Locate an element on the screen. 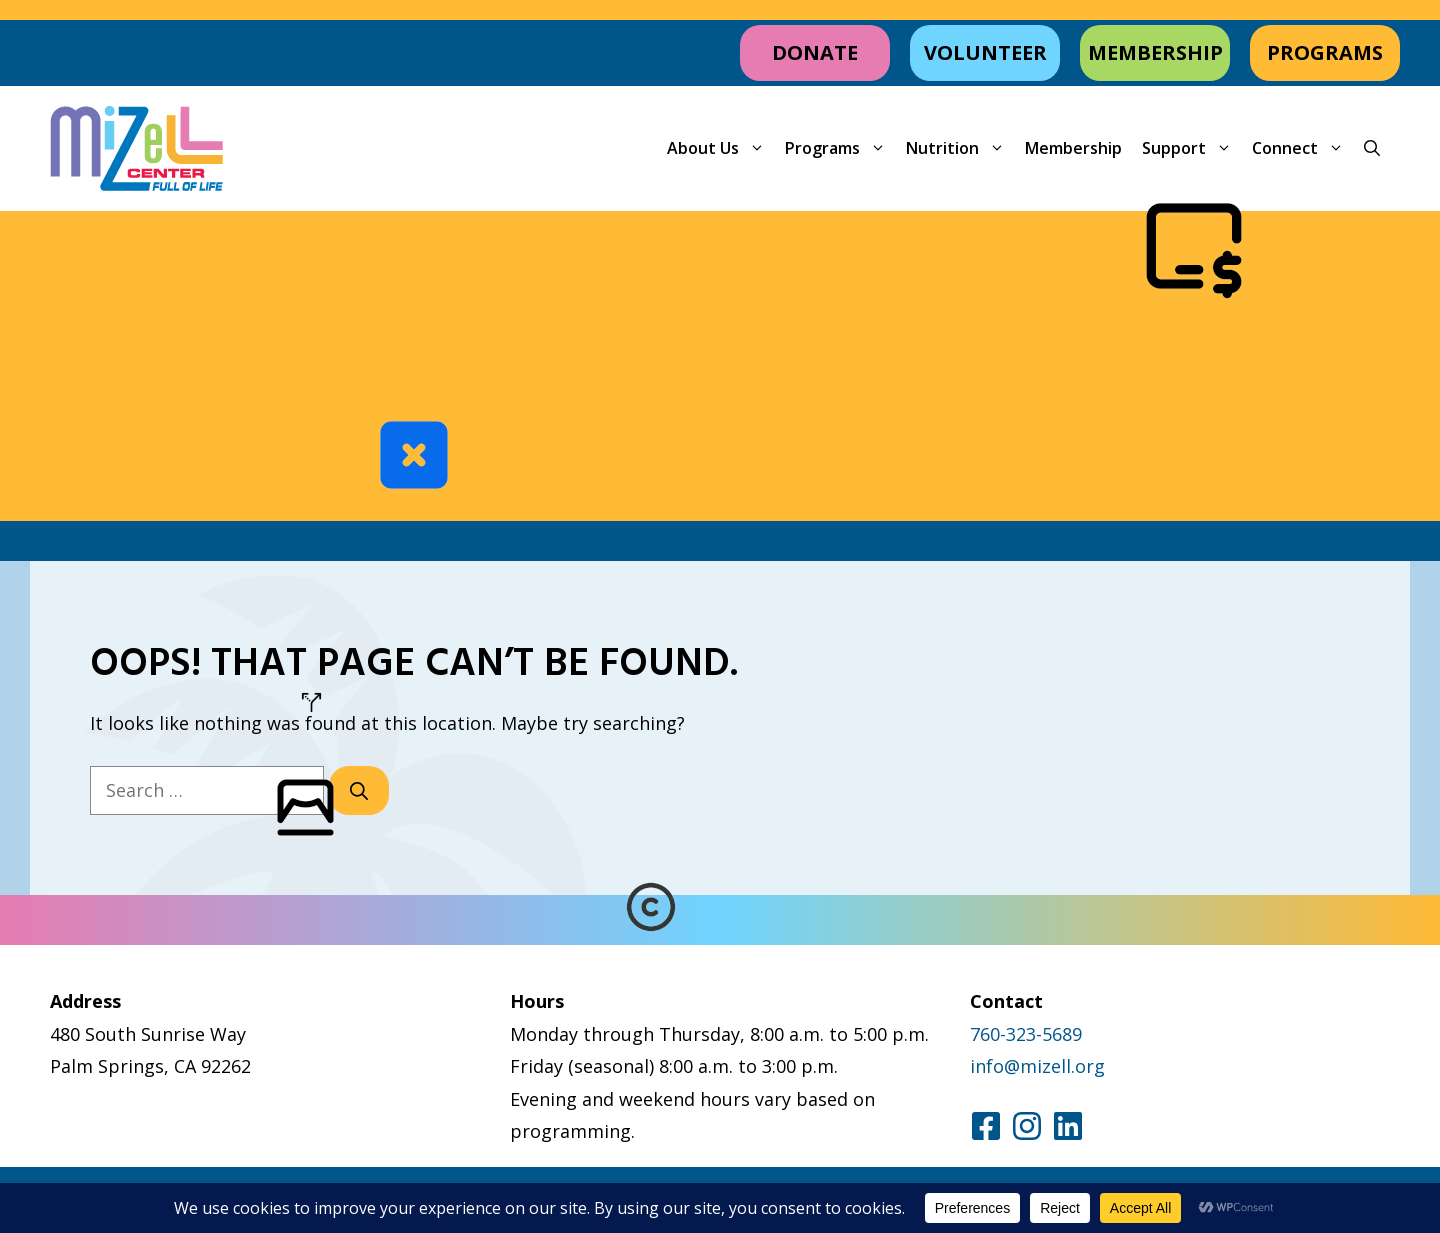  take alternate route to the right is located at coordinates (311, 702).